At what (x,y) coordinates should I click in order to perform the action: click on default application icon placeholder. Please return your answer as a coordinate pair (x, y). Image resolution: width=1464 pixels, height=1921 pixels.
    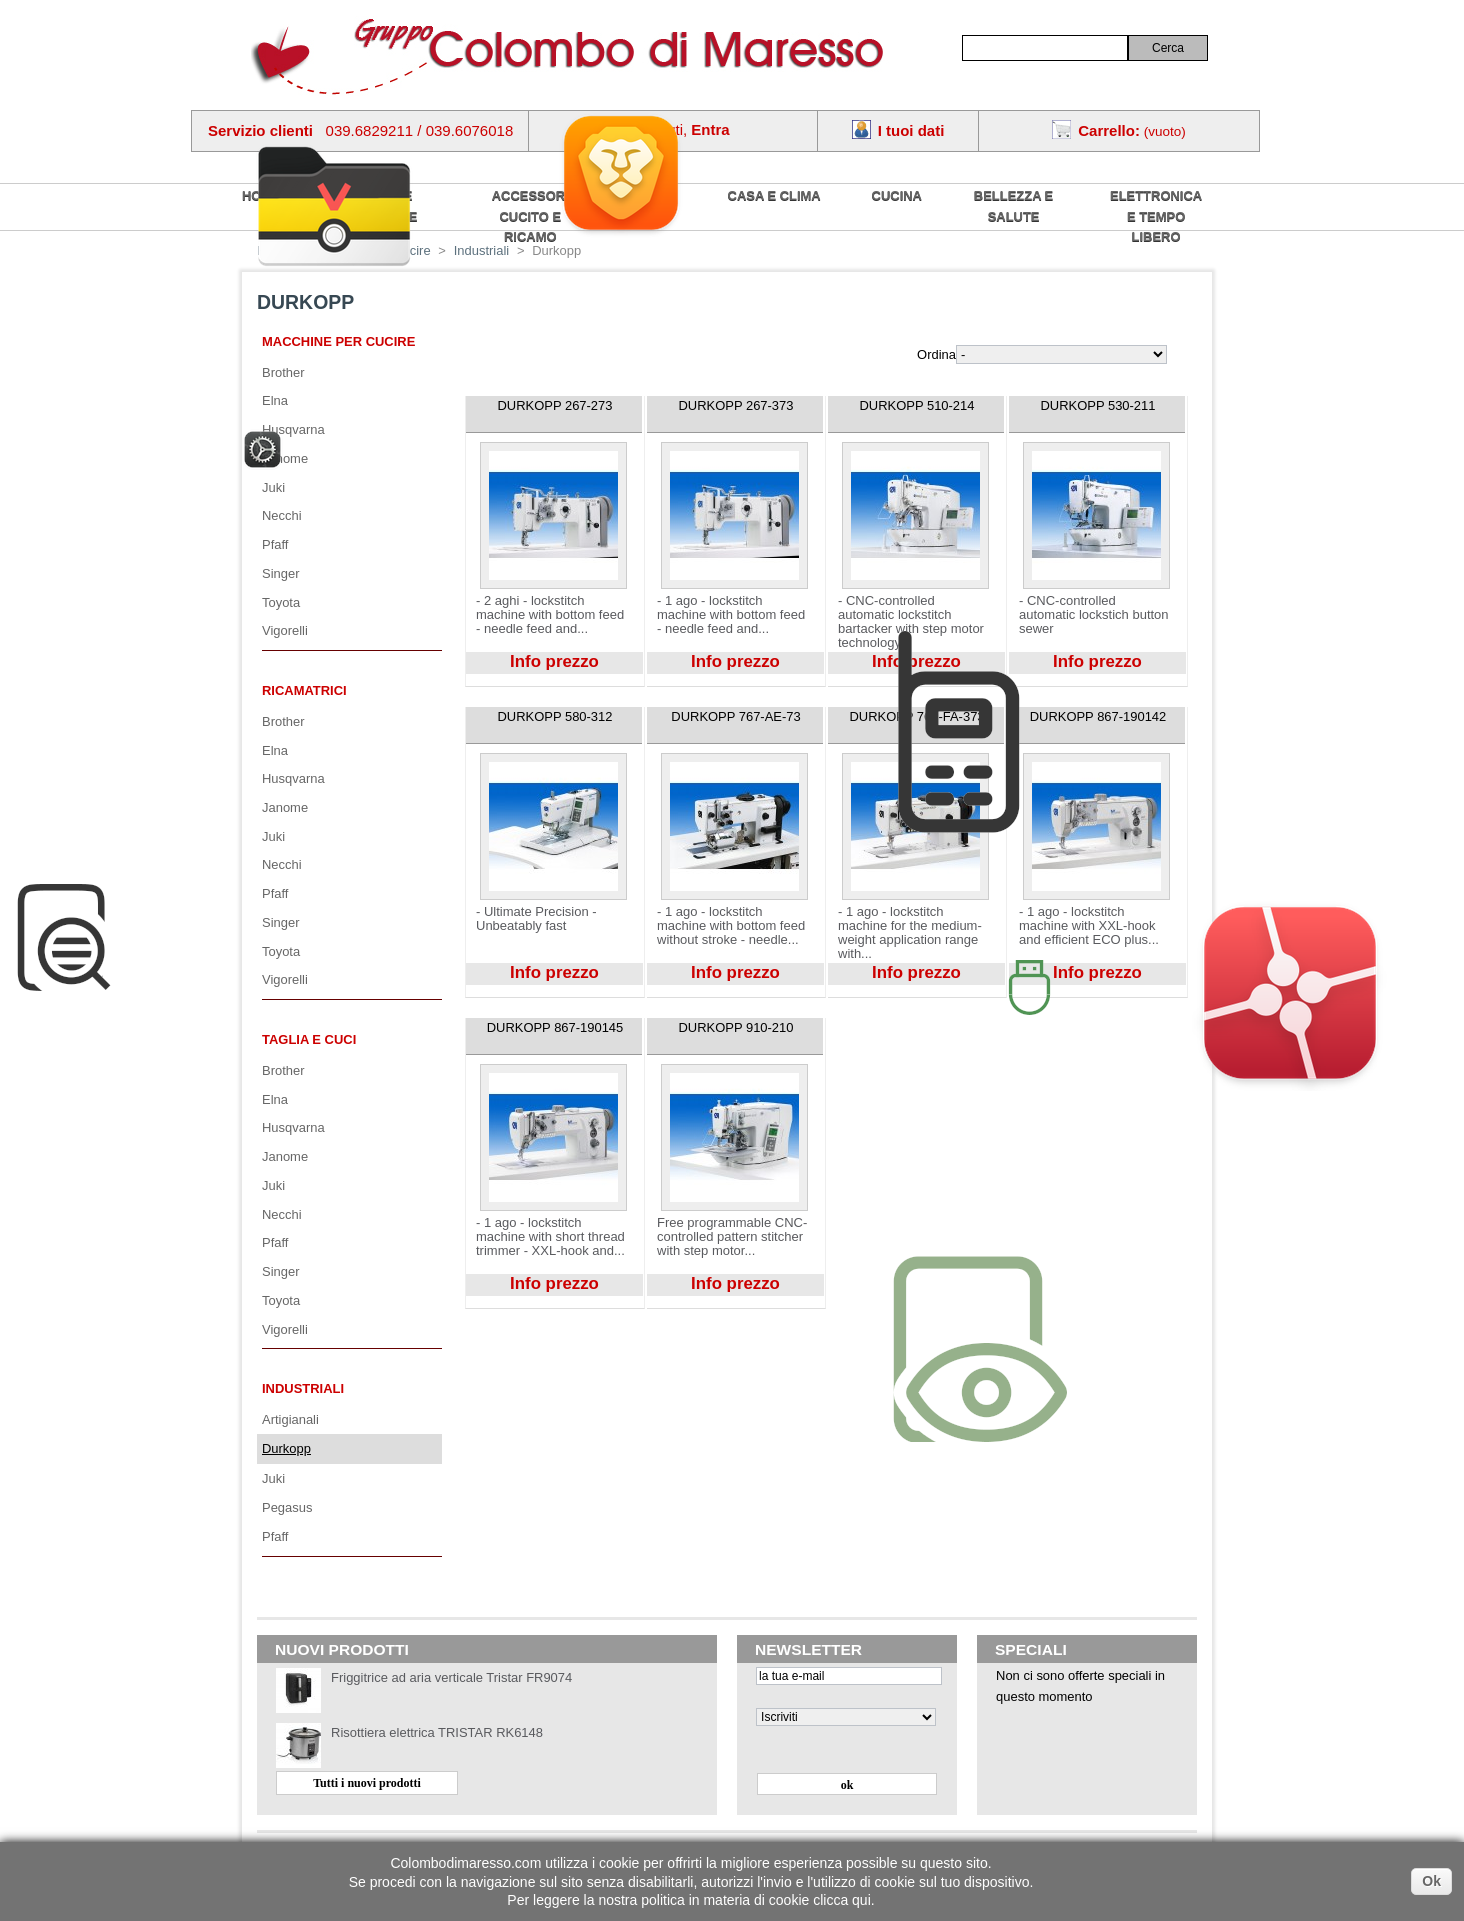
    Looking at the image, I should click on (262, 449).